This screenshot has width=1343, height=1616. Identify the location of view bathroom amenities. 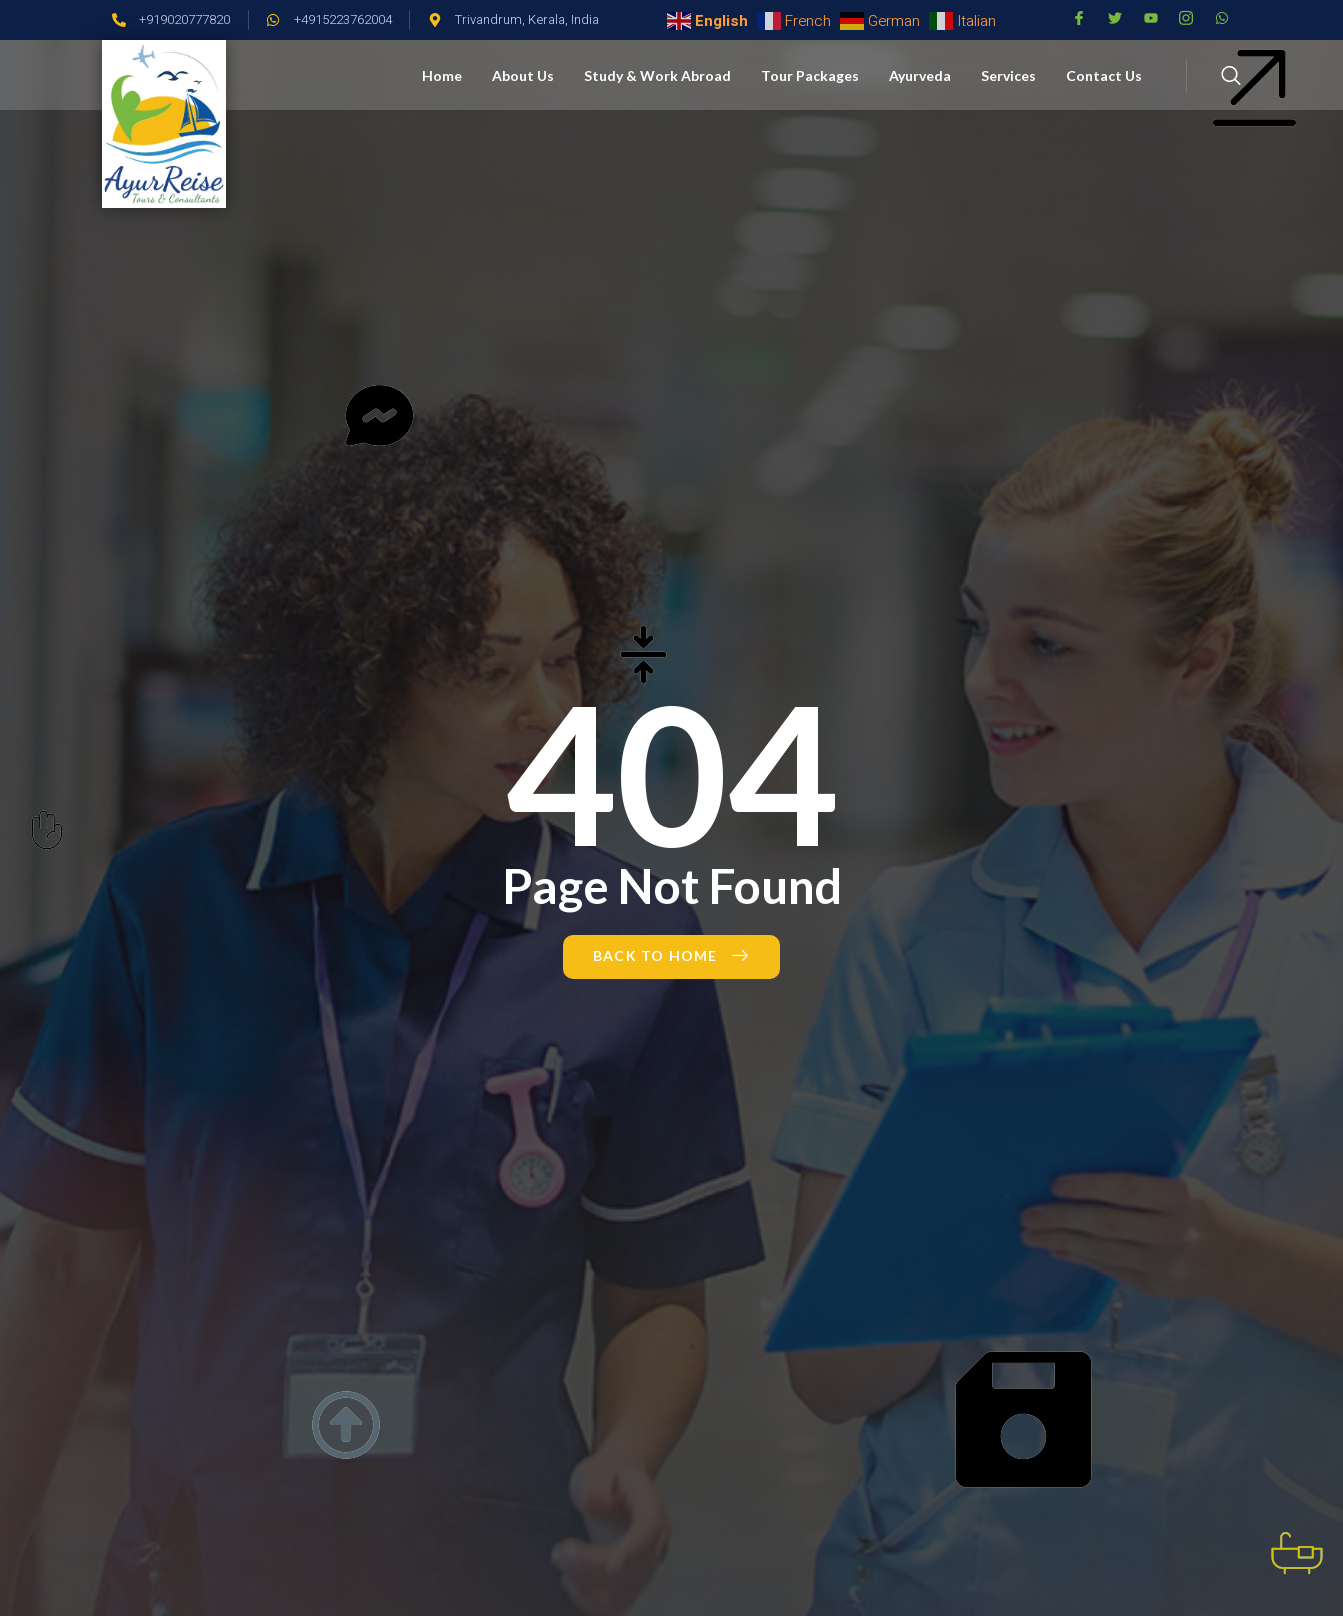
(1297, 1554).